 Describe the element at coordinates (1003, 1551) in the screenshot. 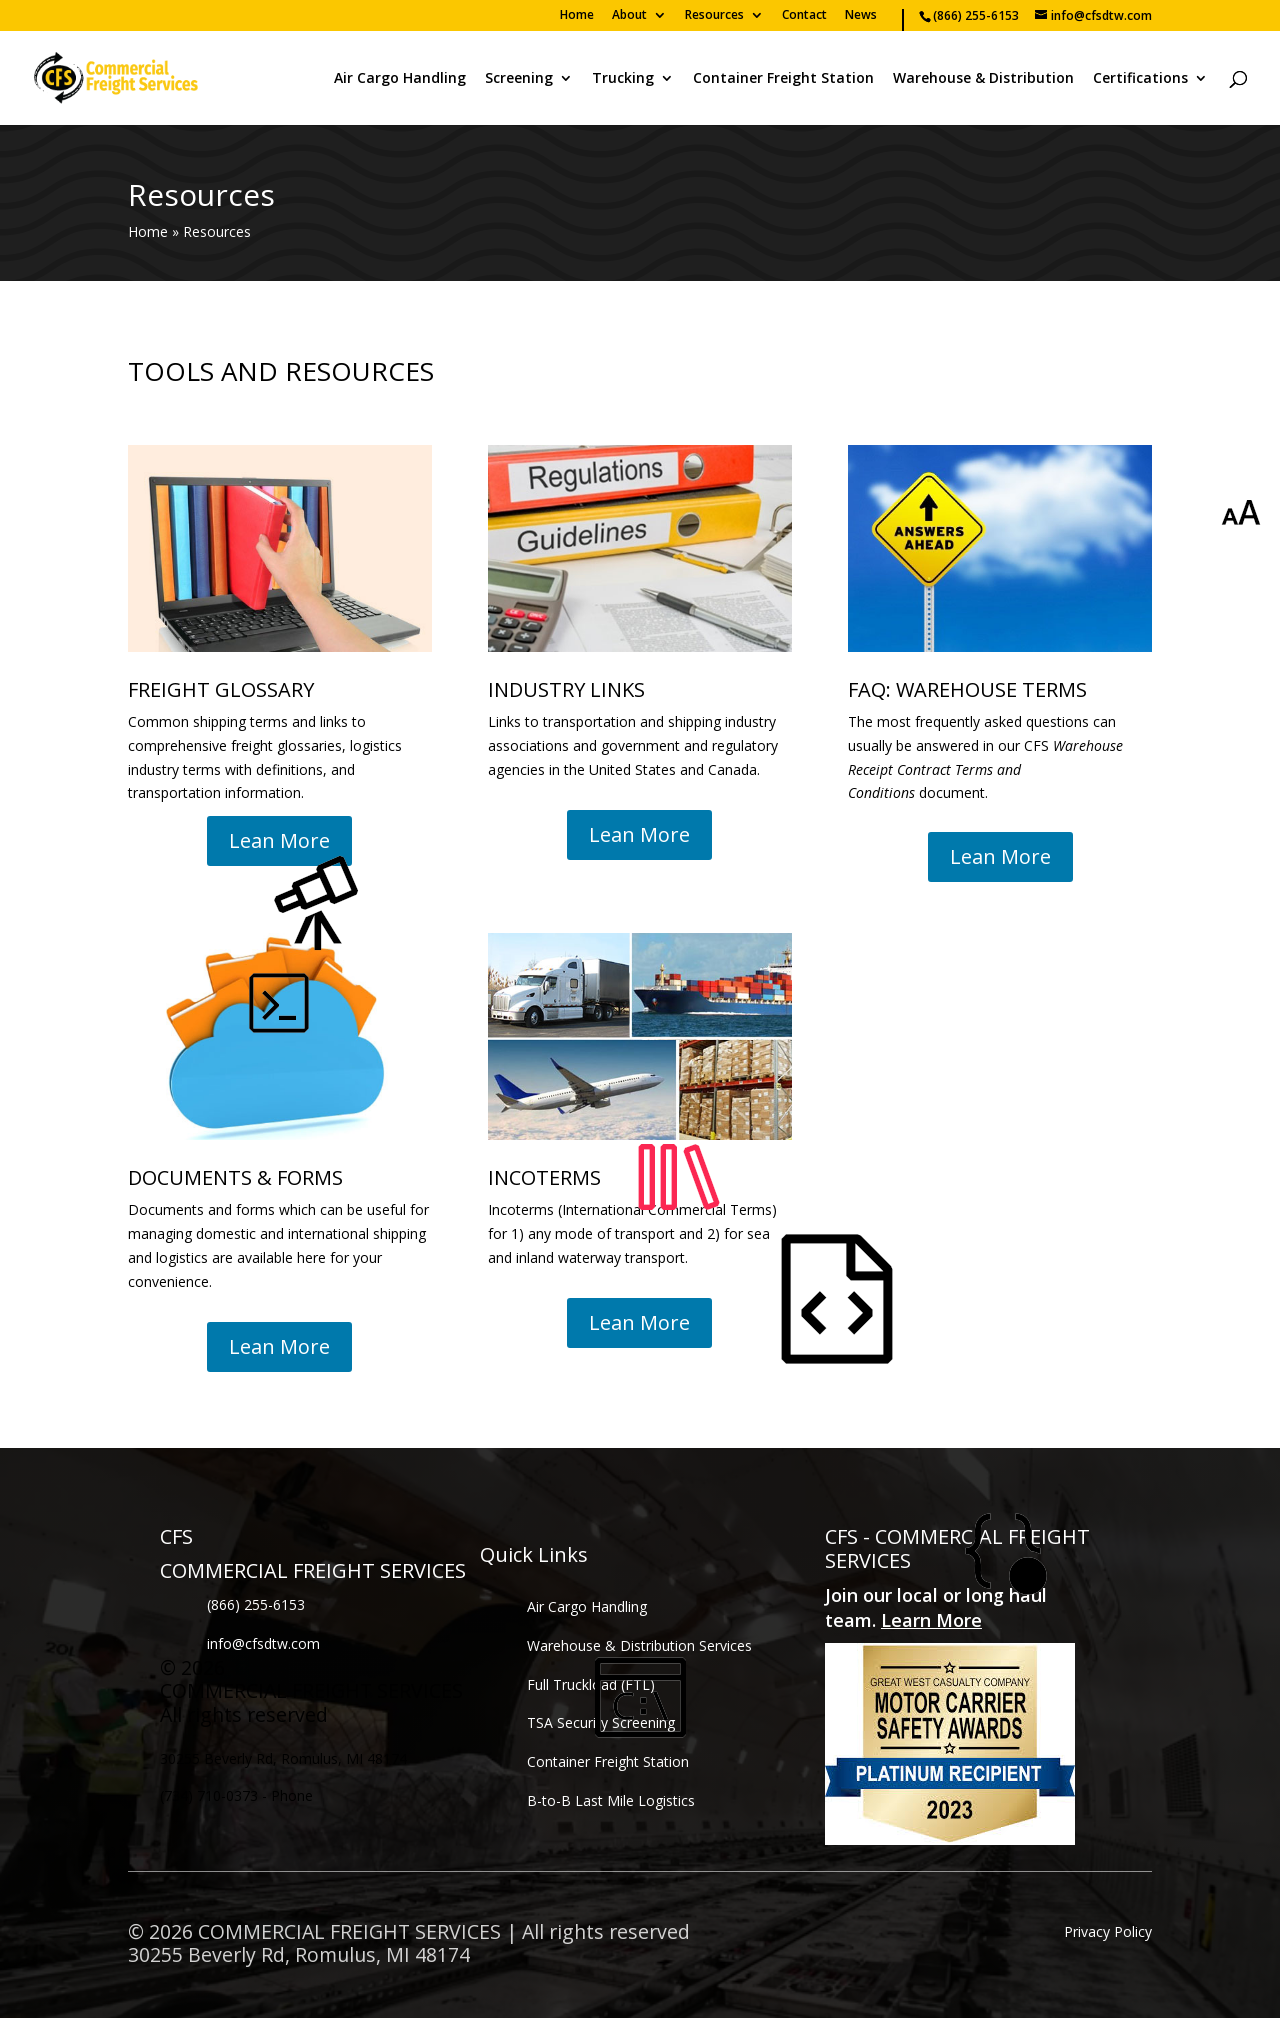

I see `indicates a code block or JSON object with additional information` at that location.